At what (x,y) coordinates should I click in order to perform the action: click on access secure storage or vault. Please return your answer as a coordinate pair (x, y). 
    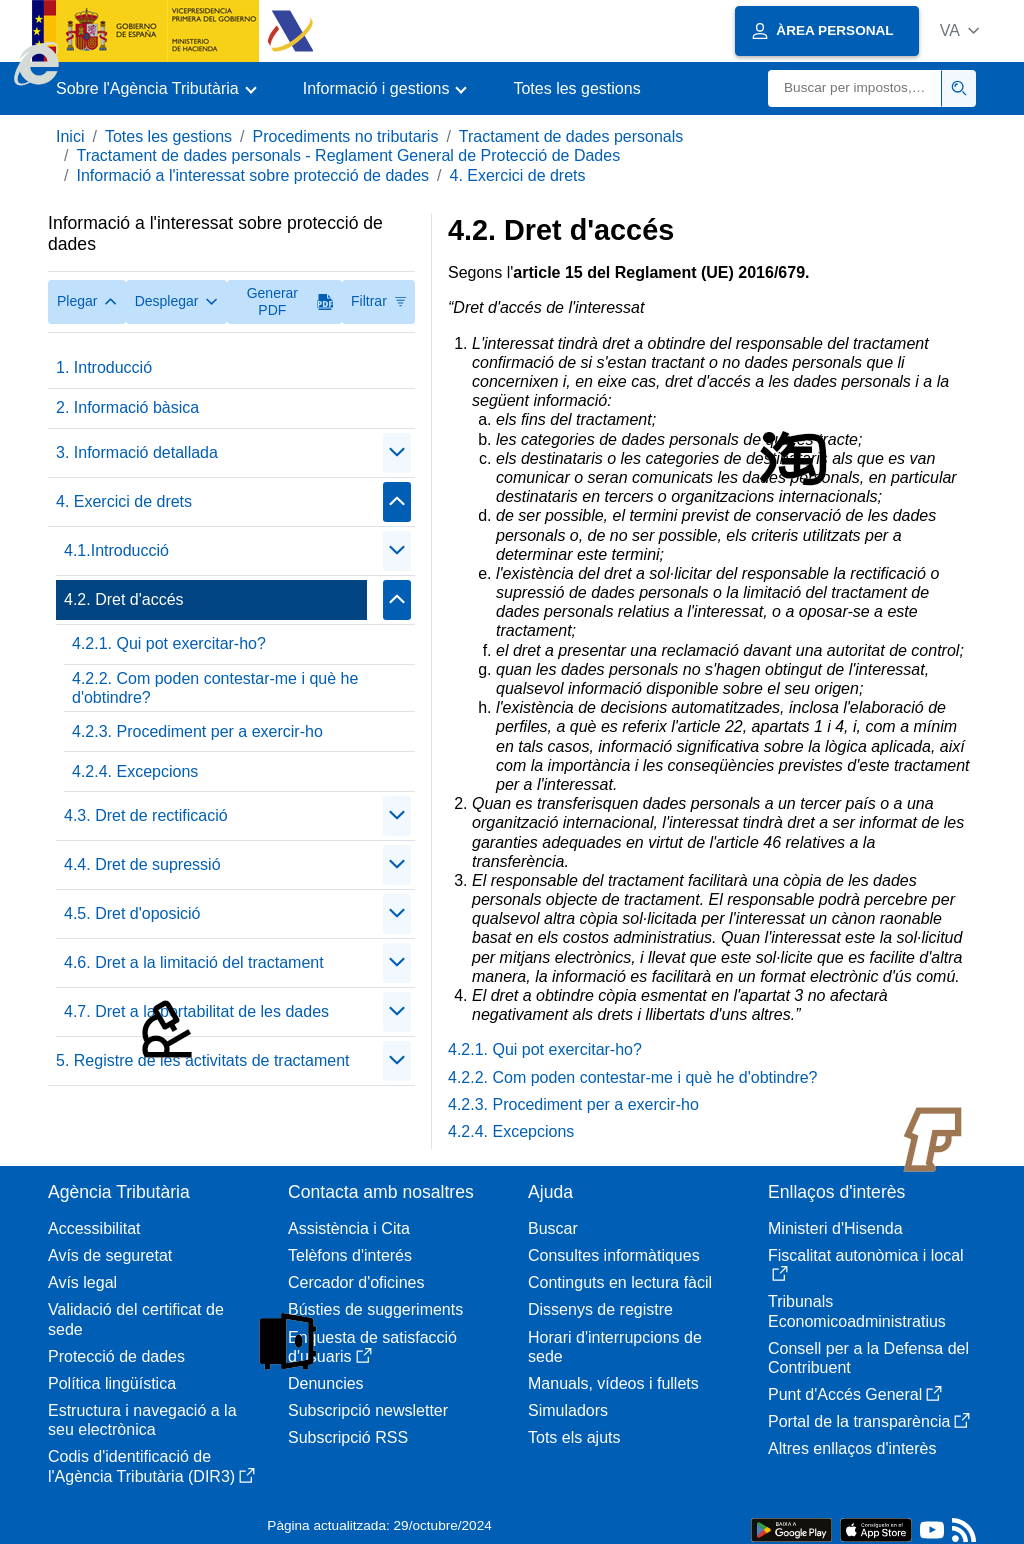
    Looking at the image, I should click on (286, 1342).